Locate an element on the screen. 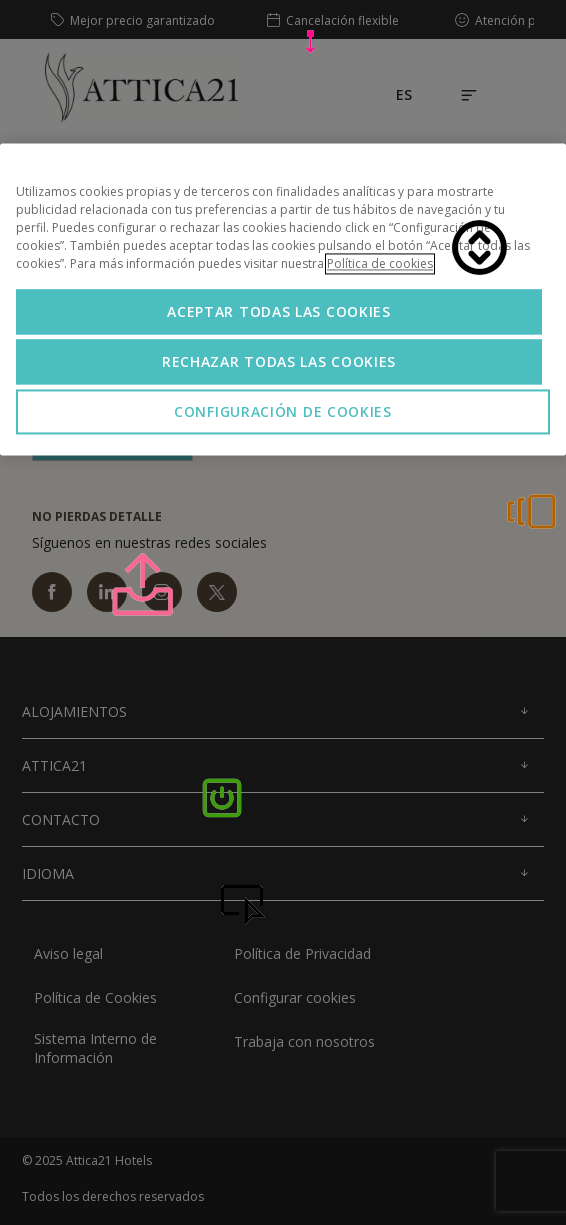 The width and height of the screenshot is (566, 1225). toggle power on or off is located at coordinates (222, 798).